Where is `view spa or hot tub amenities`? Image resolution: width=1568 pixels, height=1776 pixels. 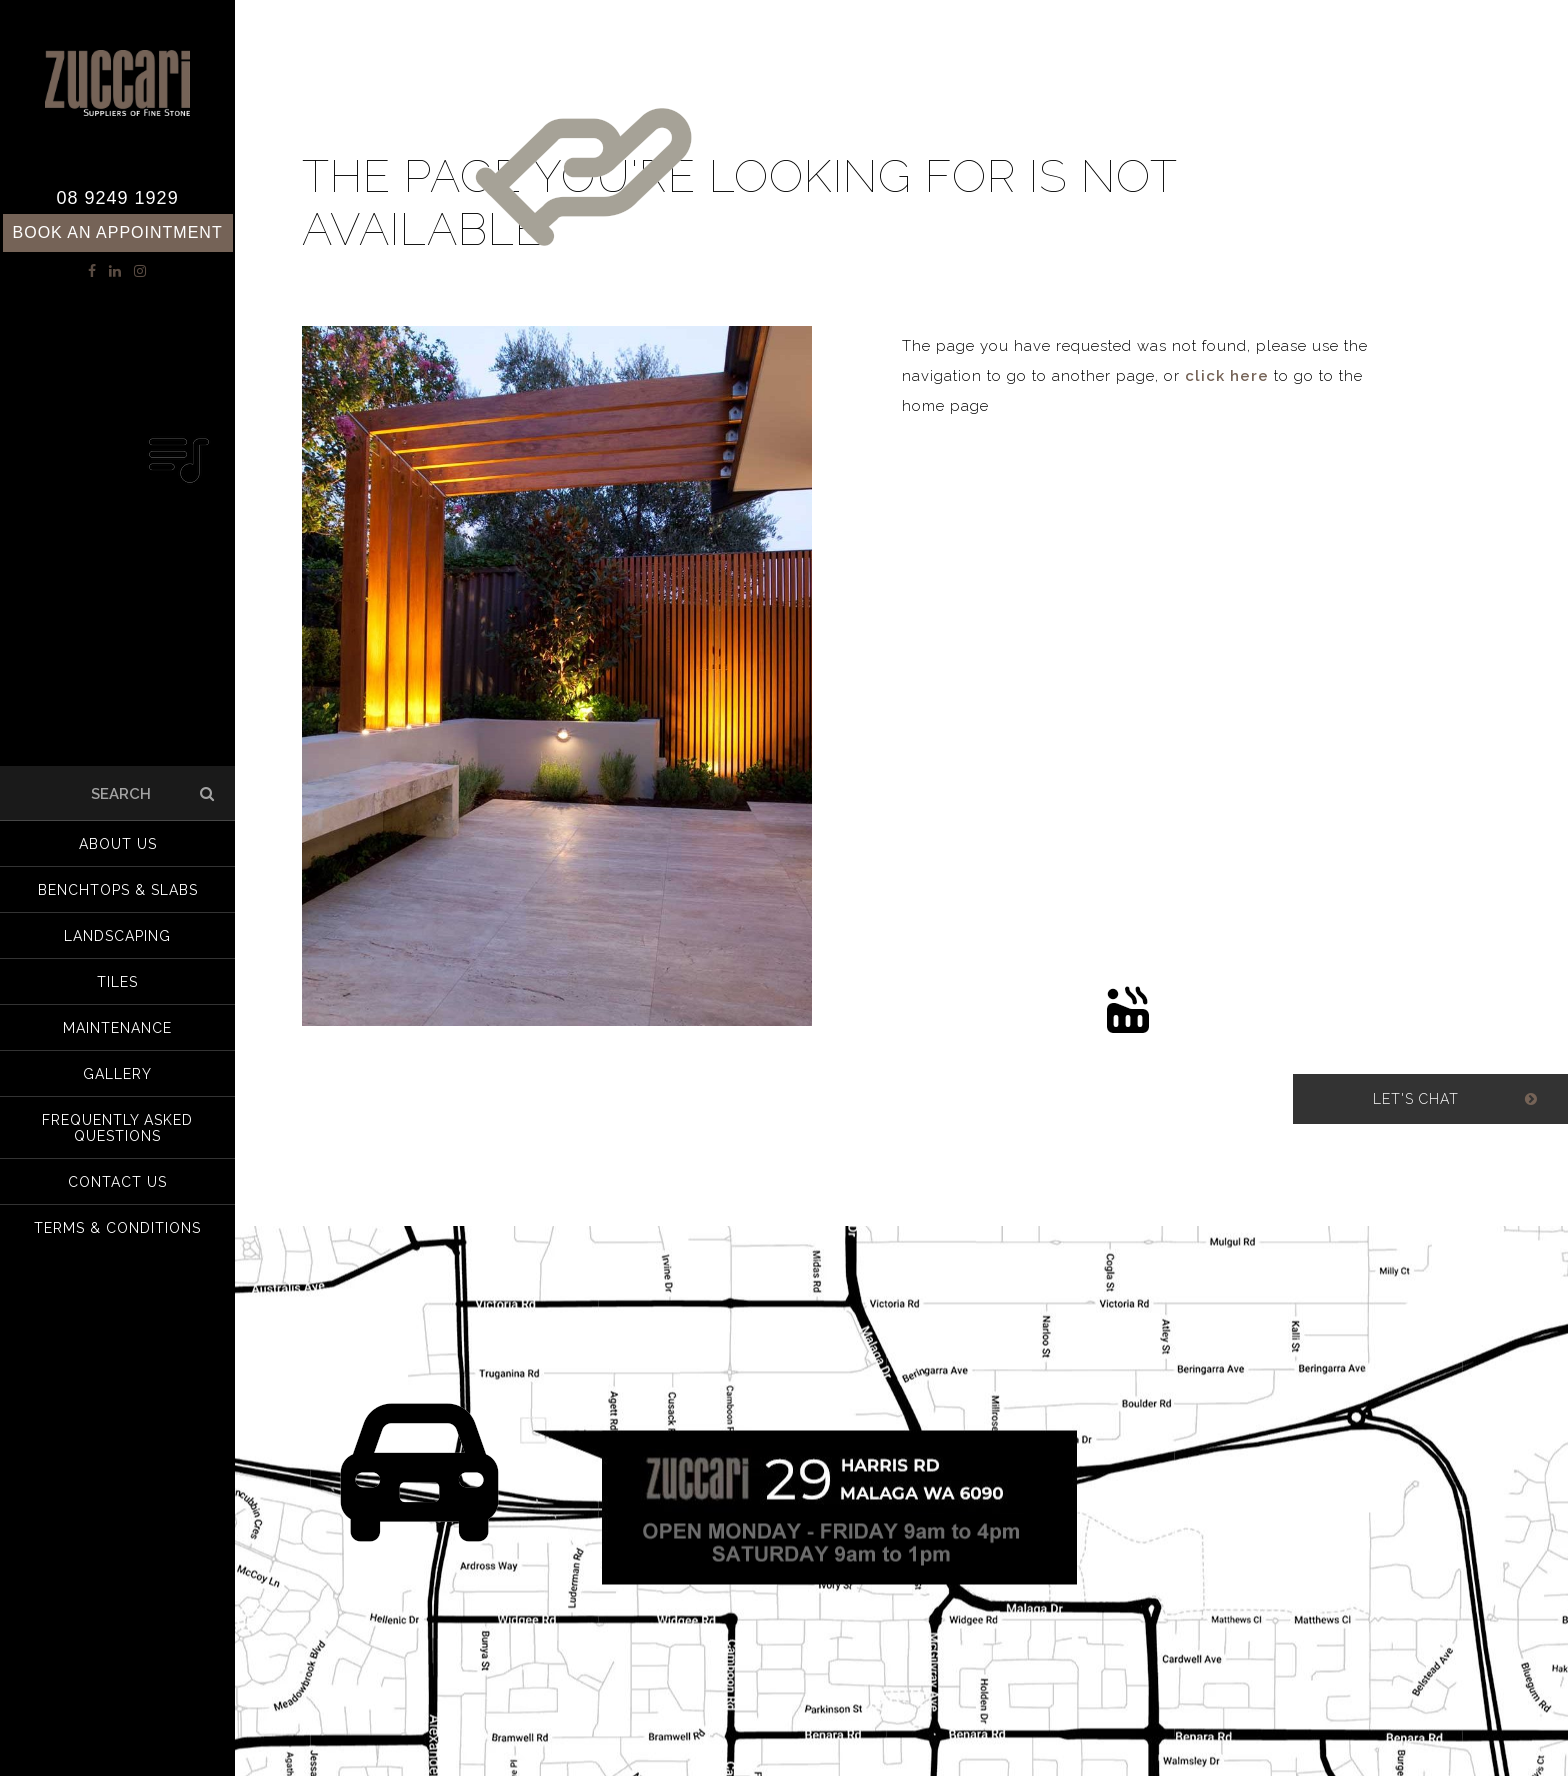 view spa or hot tub amenities is located at coordinates (1128, 1009).